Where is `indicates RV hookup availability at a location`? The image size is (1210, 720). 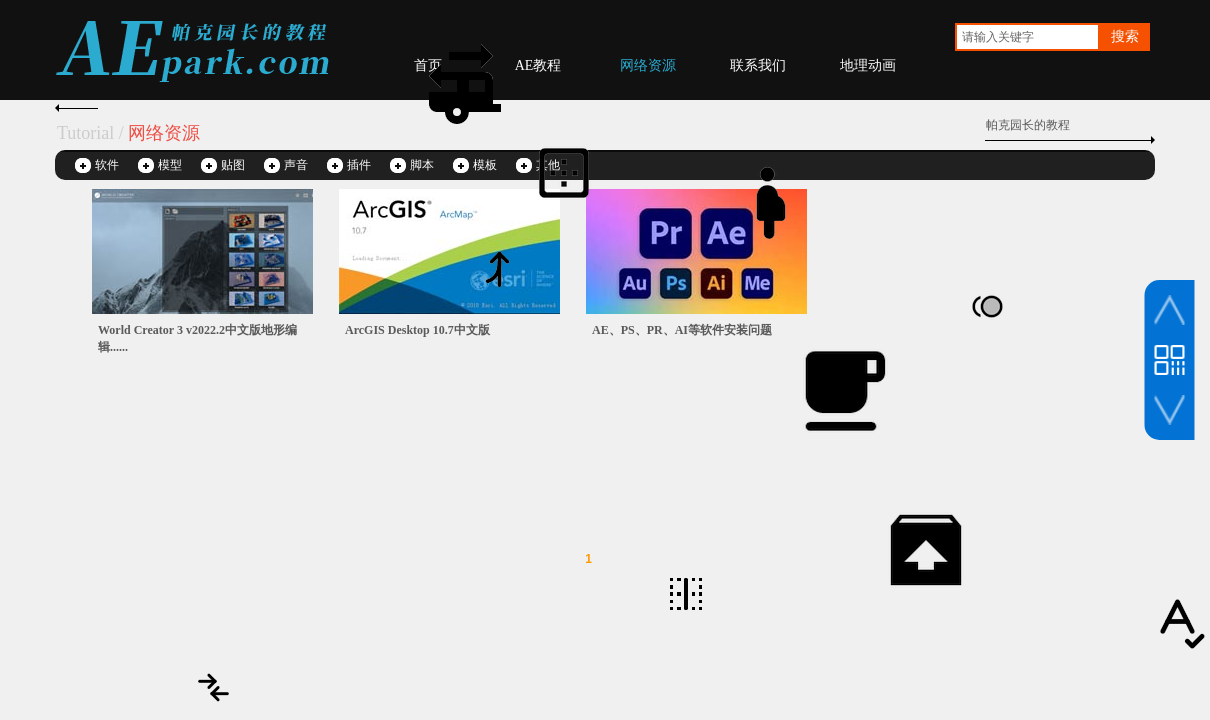 indicates RV hookup availability at a location is located at coordinates (461, 84).